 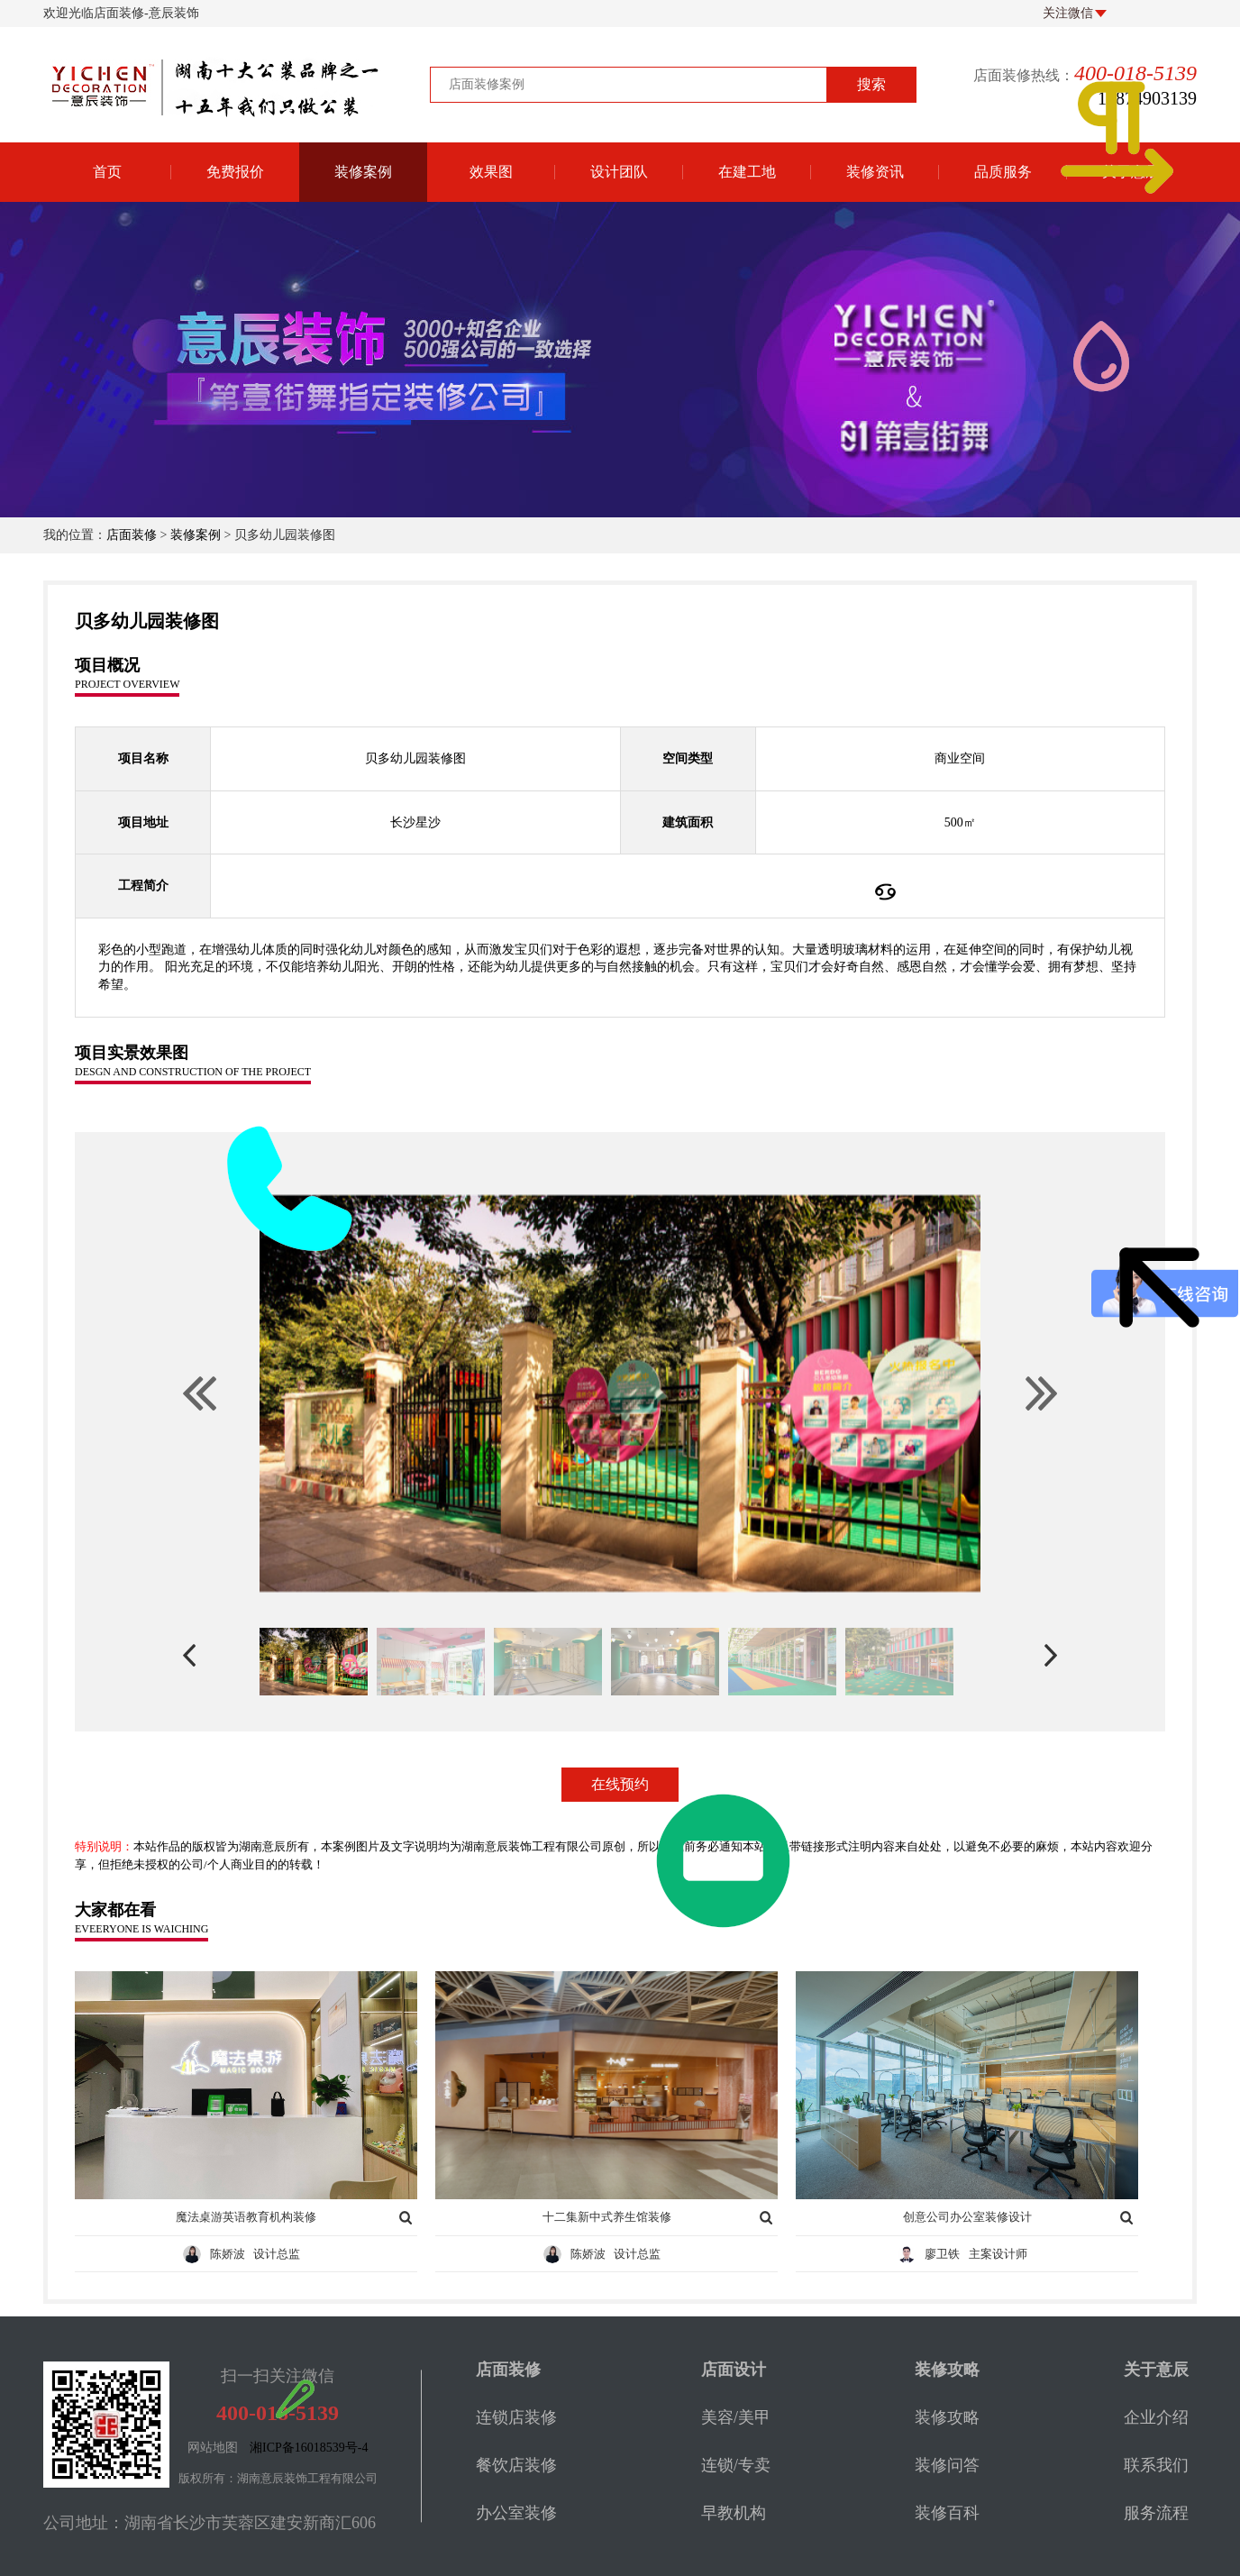 What do you see at coordinates (885, 891) in the screenshot?
I see `indicates cancer zodiac sign` at bounding box center [885, 891].